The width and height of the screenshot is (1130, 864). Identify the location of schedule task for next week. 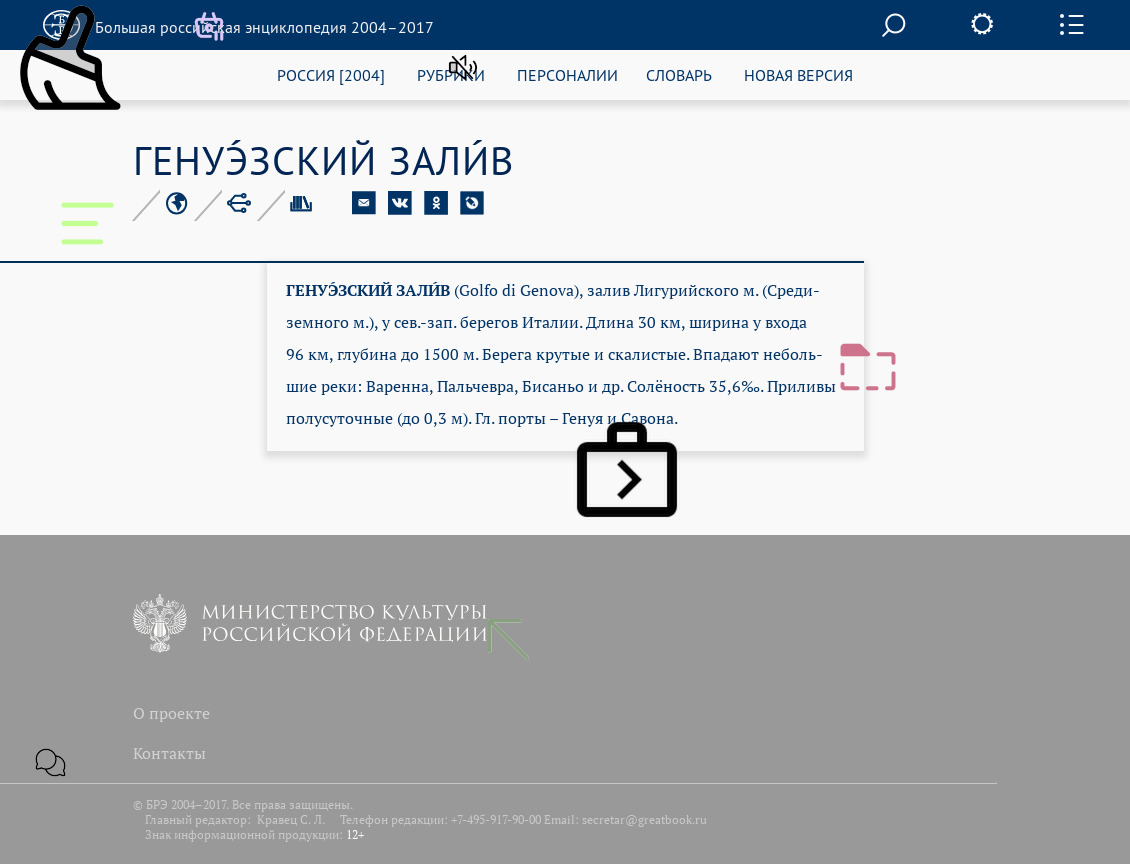
(627, 467).